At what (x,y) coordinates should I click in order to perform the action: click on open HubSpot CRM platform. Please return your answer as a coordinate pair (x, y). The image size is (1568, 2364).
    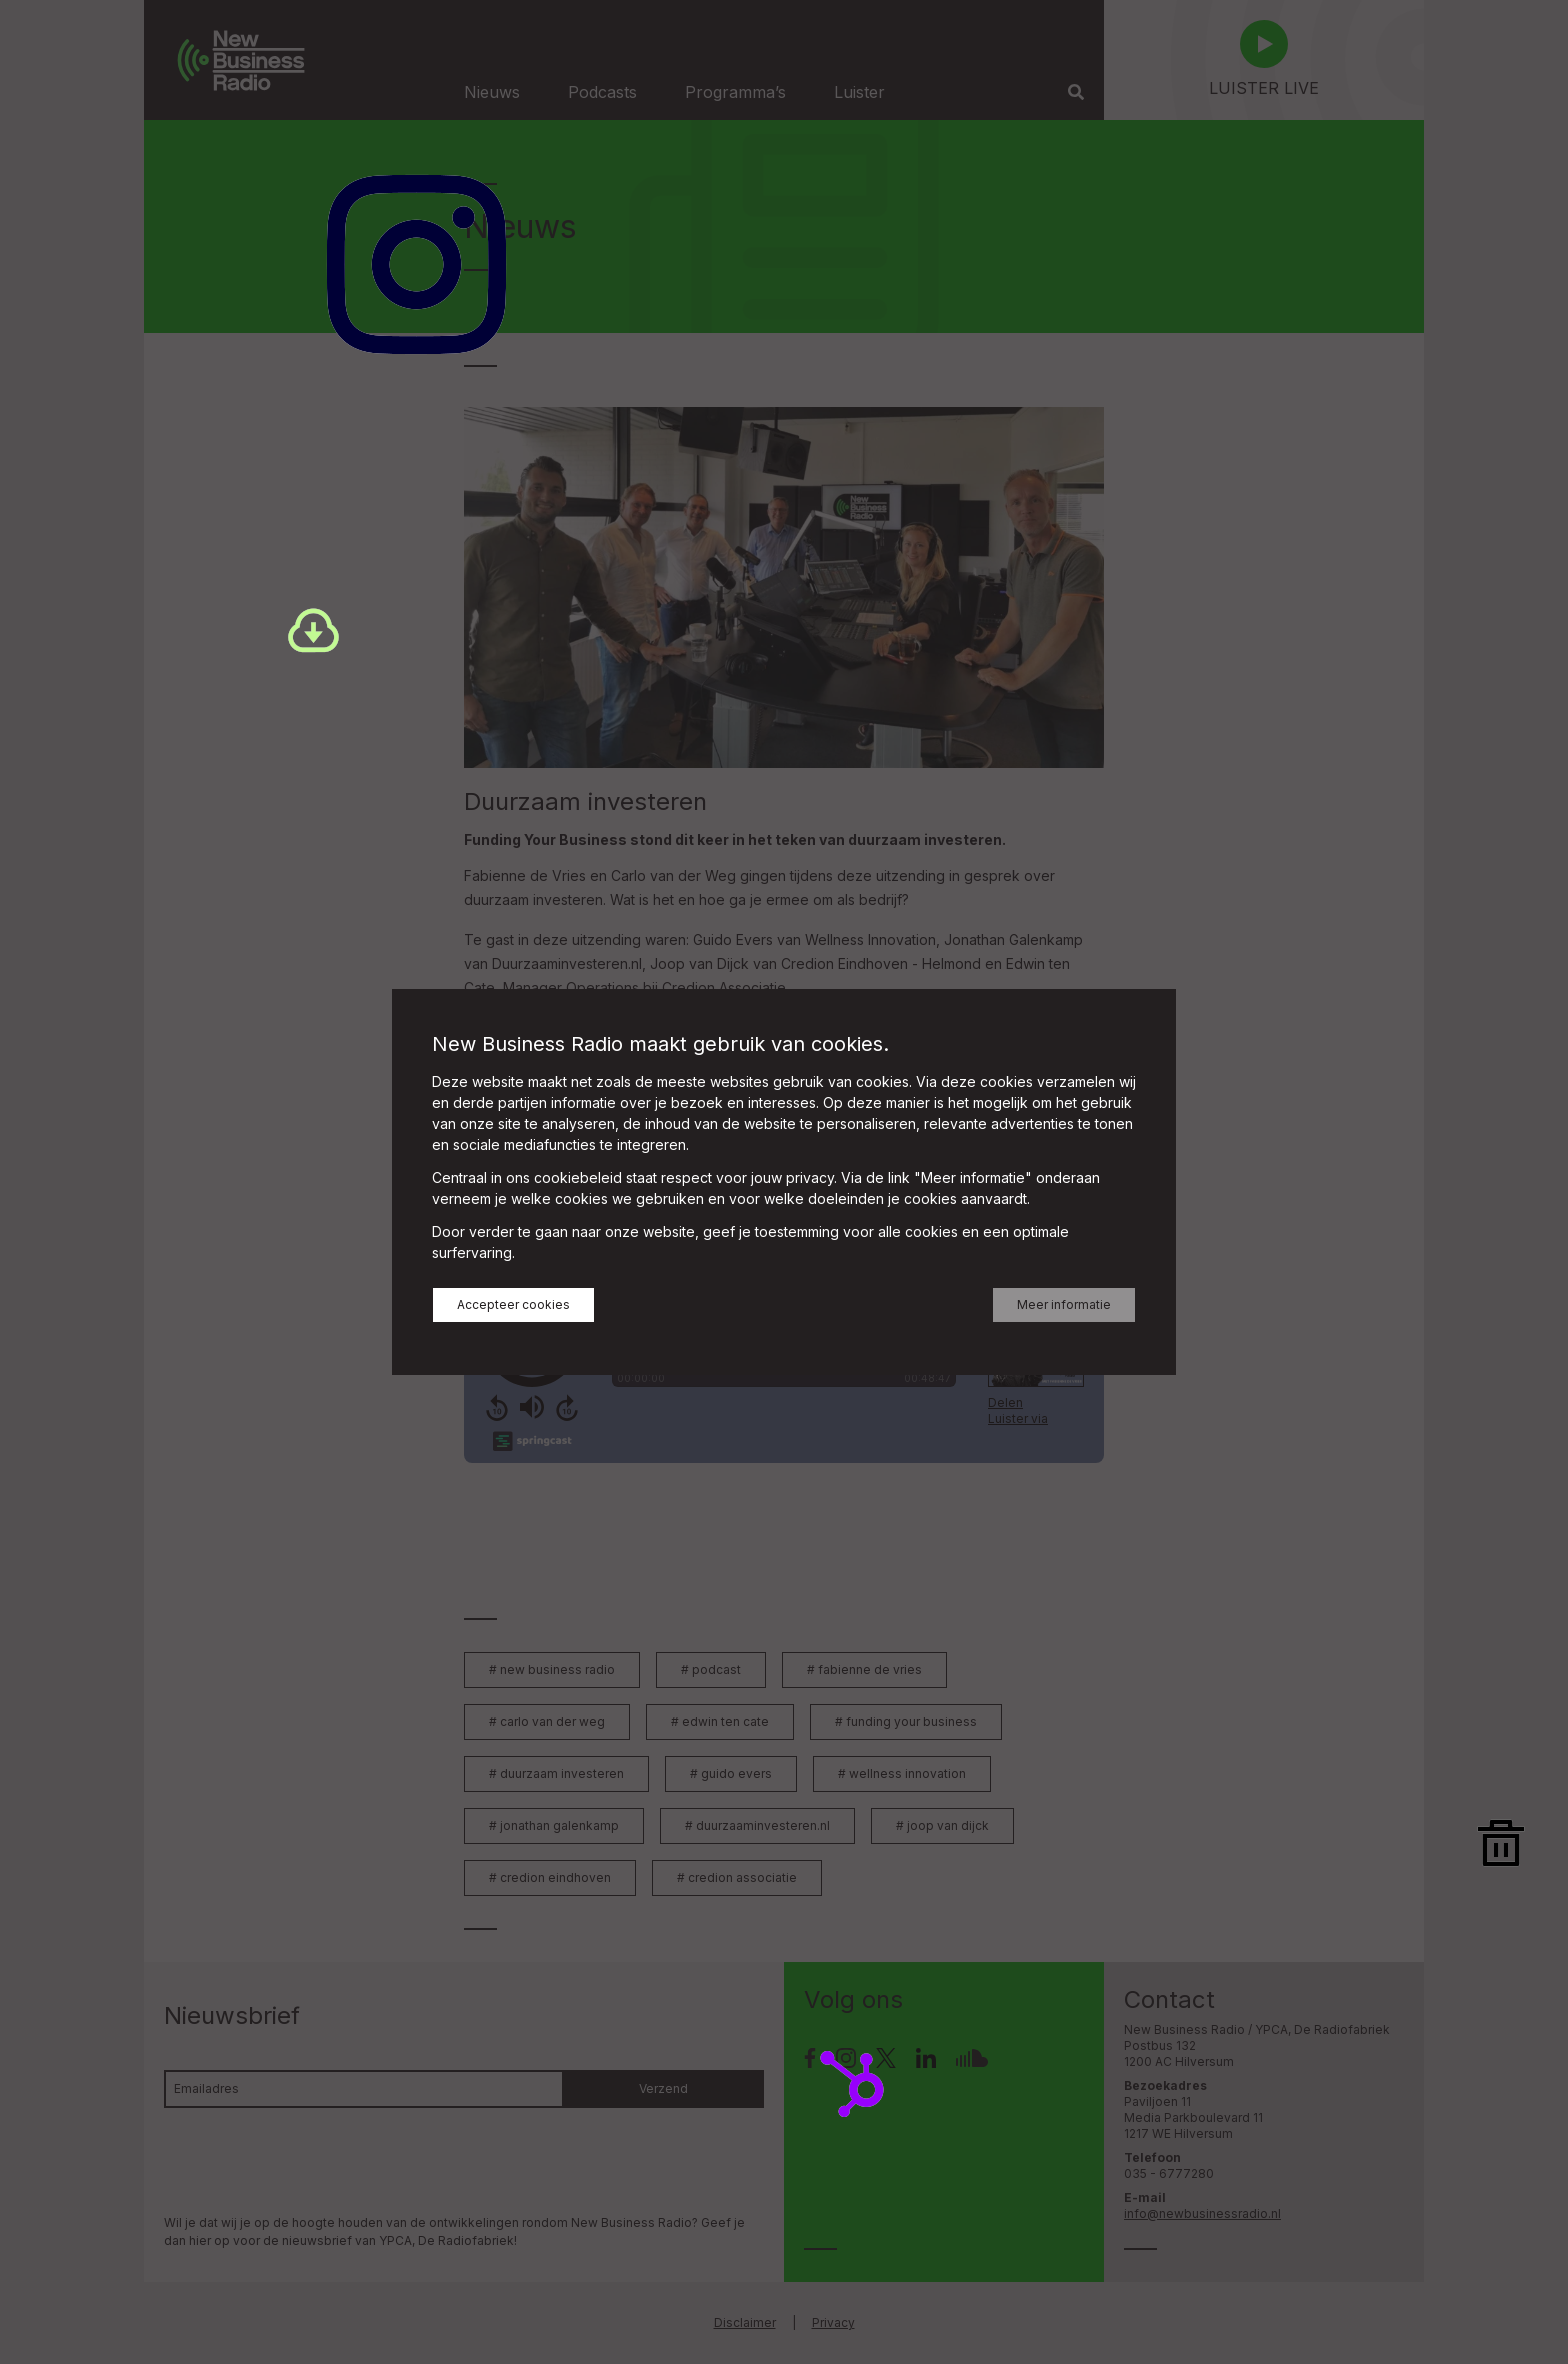
    Looking at the image, I should click on (852, 2084).